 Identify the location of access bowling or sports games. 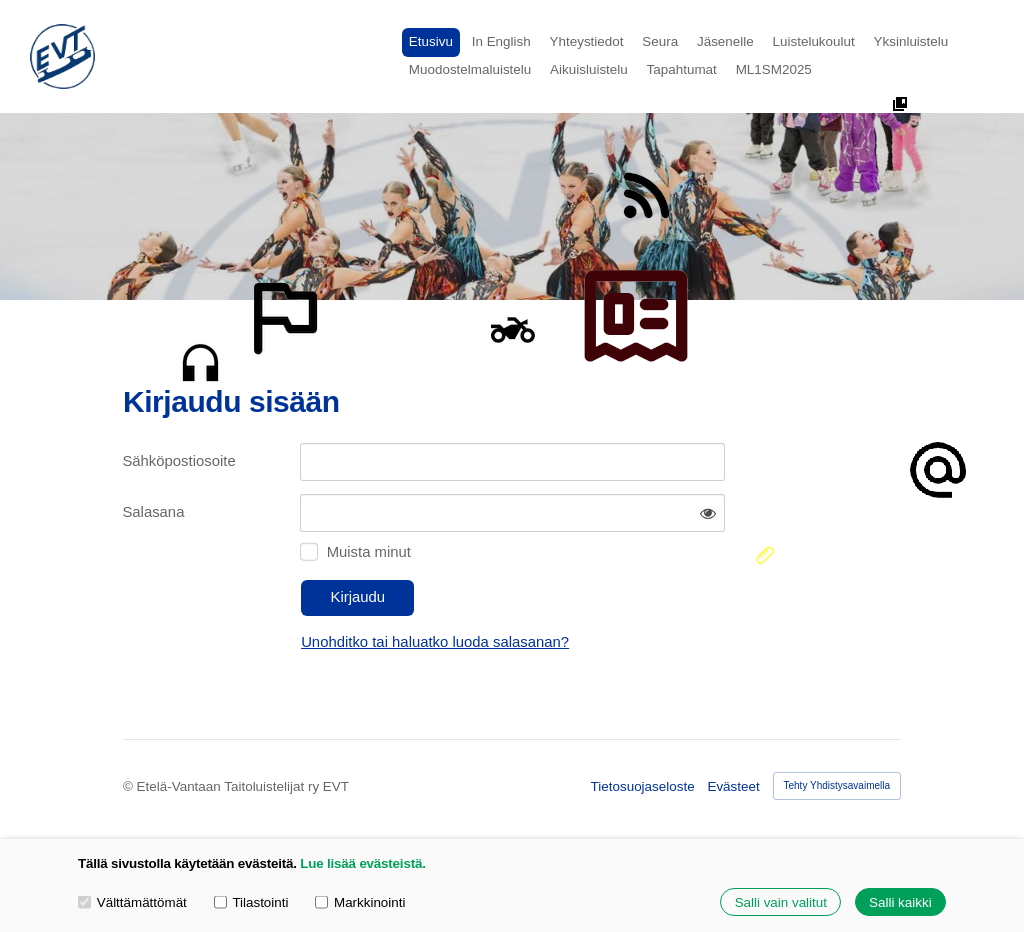
(417, 241).